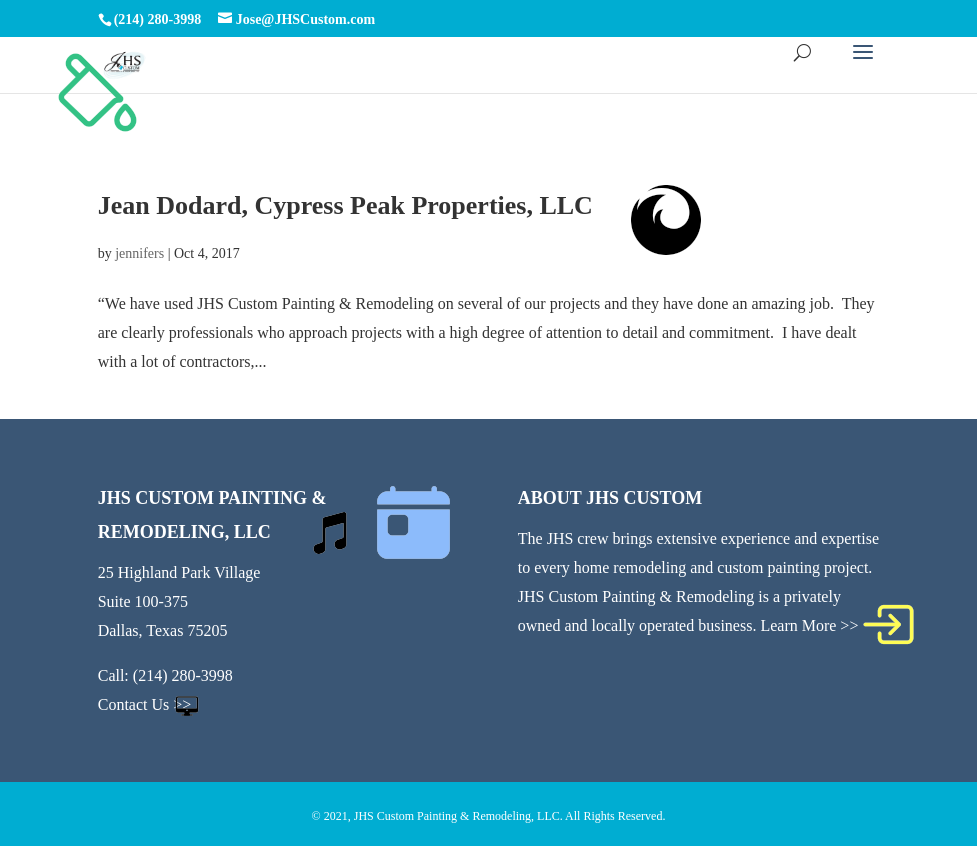  Describe the element at coordinates (666, 220) in the screenshot. I see `open Firefox browser` at that location.